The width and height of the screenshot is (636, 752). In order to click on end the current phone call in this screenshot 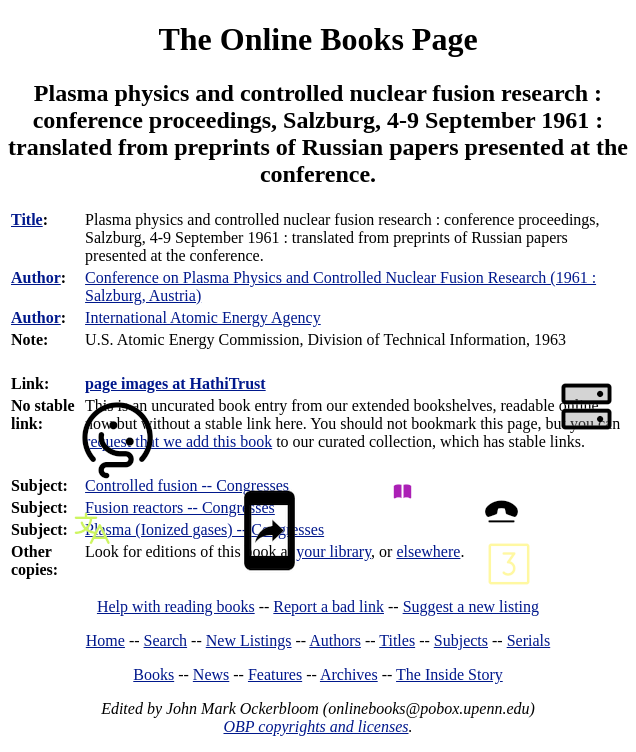, I will do `click(501, 511)`.